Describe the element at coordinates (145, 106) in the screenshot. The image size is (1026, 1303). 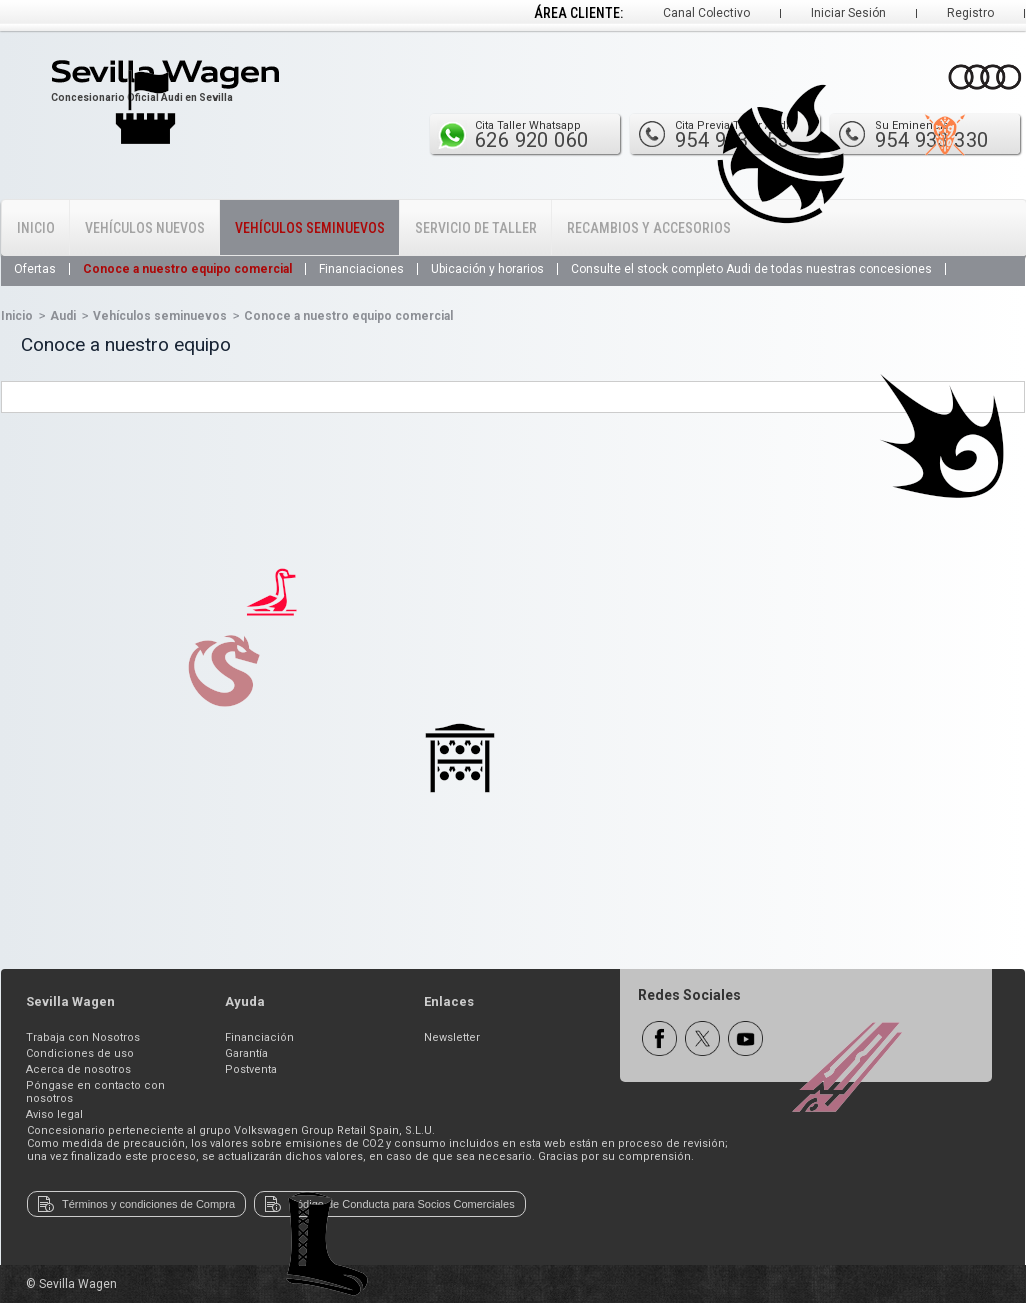
I see `capture the flag or territory marker` at that location.